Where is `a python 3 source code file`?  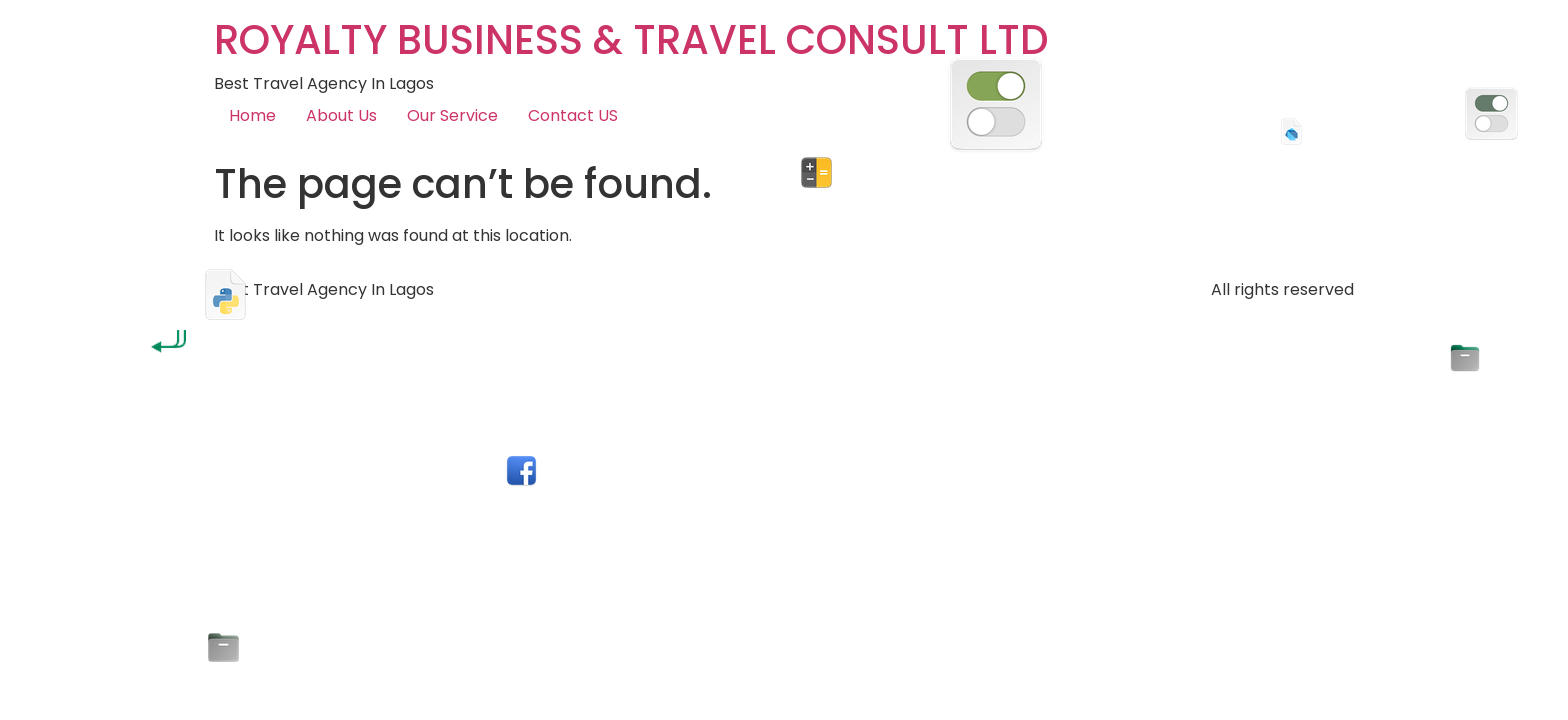 a python 3 source code file is located at coordinates (225, 294).